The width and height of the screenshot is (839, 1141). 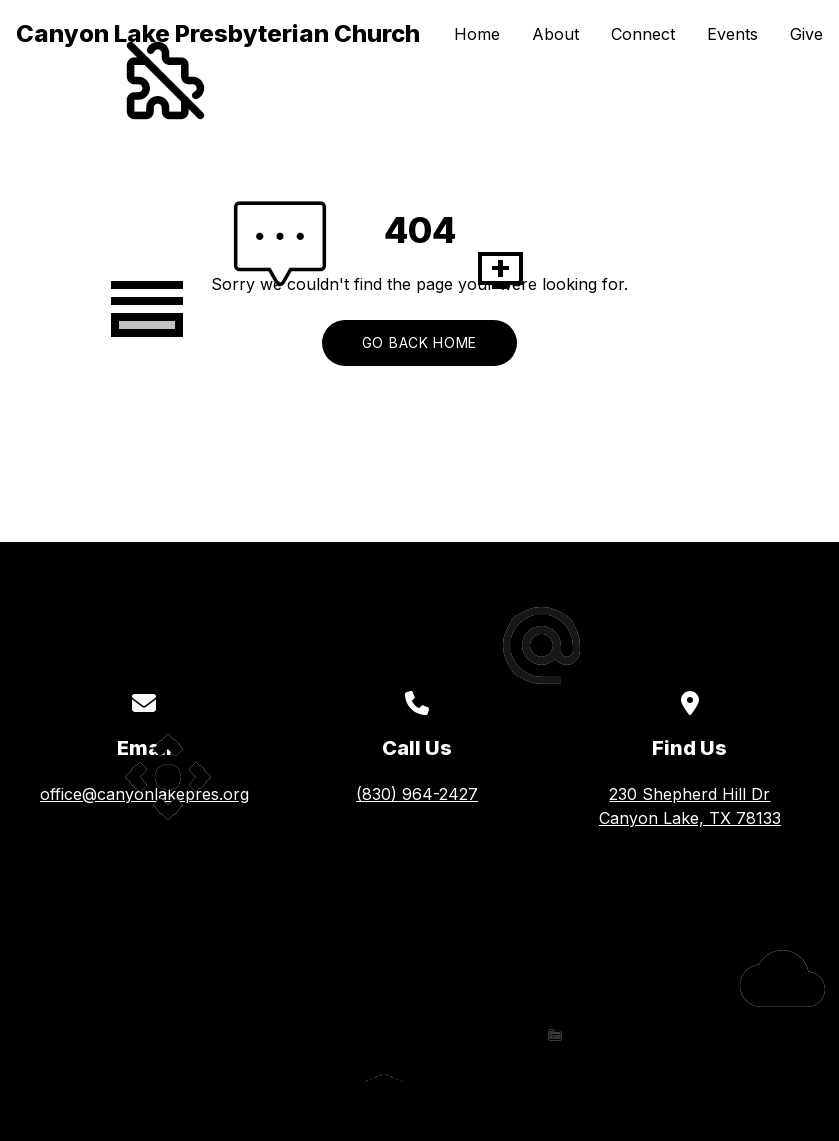 I want to click on save this item to your bookmarks, so click(x=384, y=1057).